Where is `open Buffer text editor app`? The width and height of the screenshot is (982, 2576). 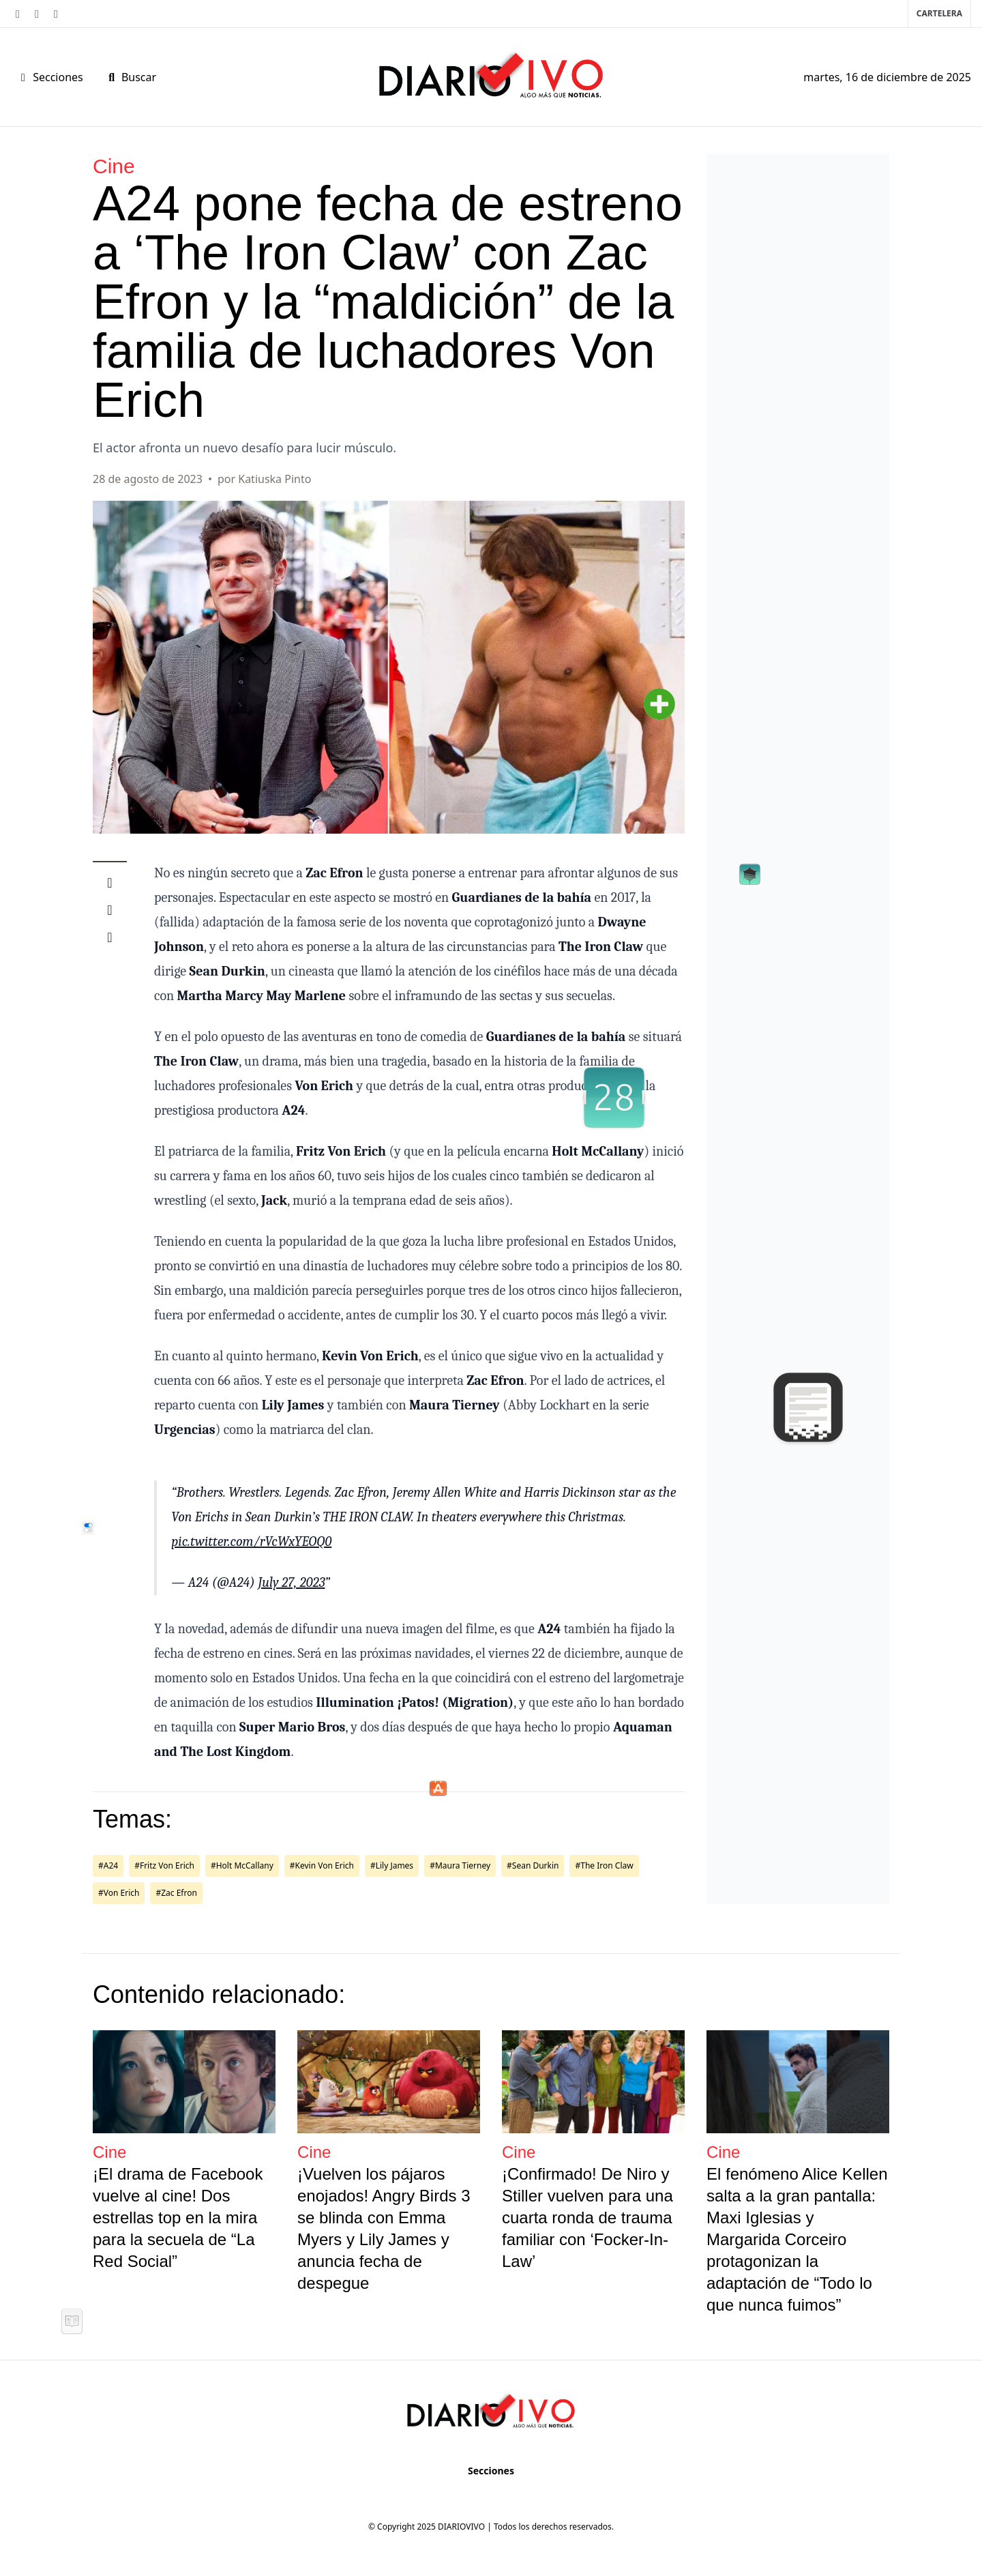
open Buffer text editor app is located at coordinates (808, 1407).